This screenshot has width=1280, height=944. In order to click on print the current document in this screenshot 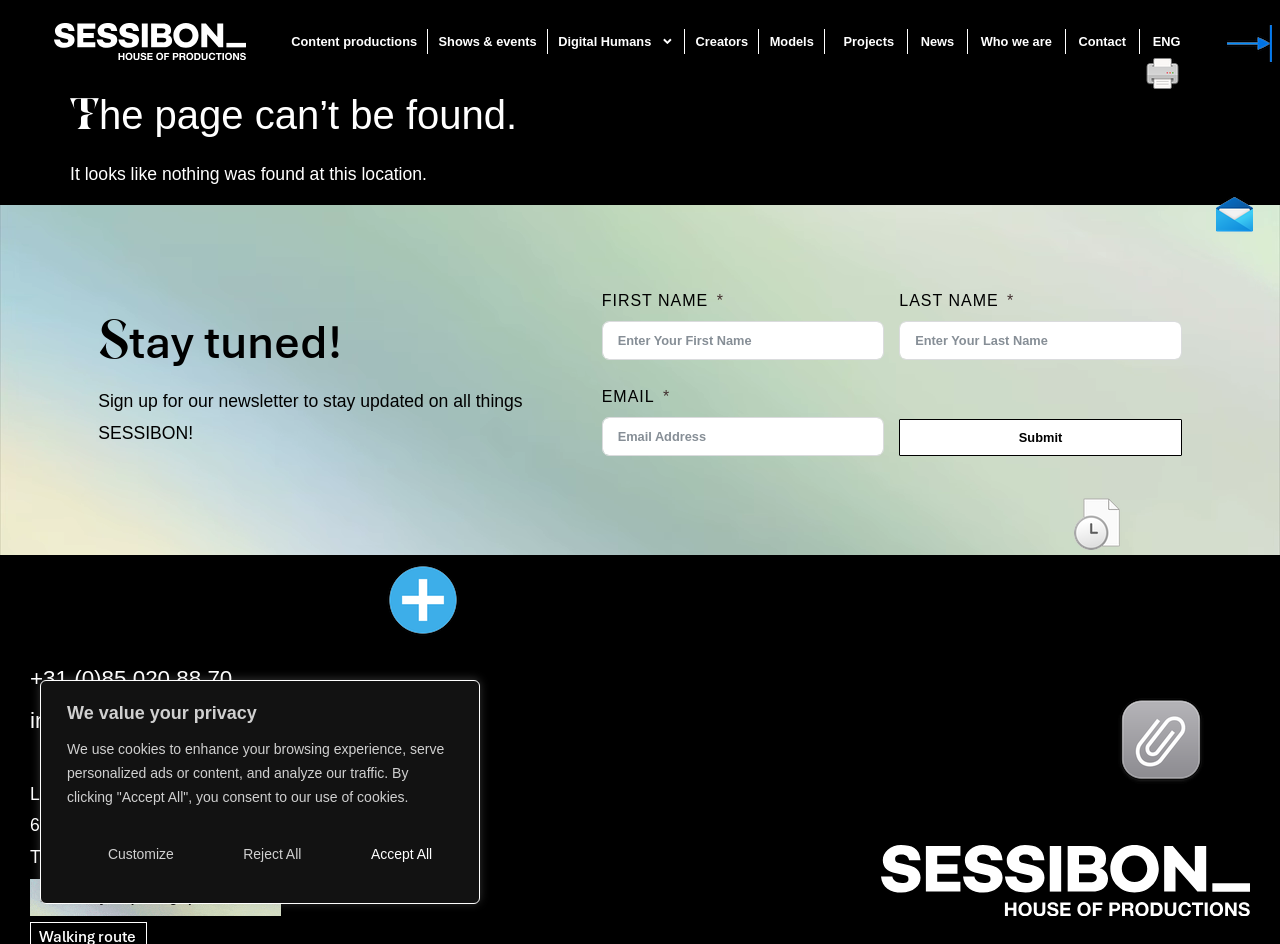, I will do `click(1162, 73)`.